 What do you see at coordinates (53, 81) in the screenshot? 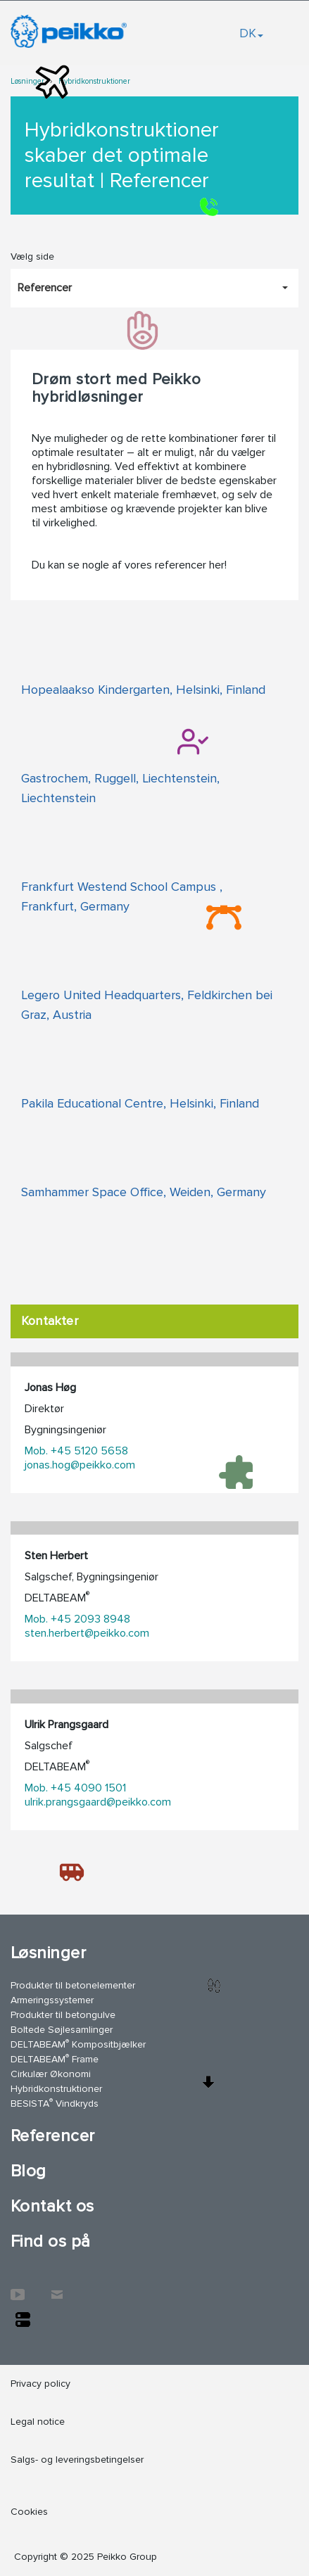
I see `enable airplane mode` at bounding box center [53, 81].